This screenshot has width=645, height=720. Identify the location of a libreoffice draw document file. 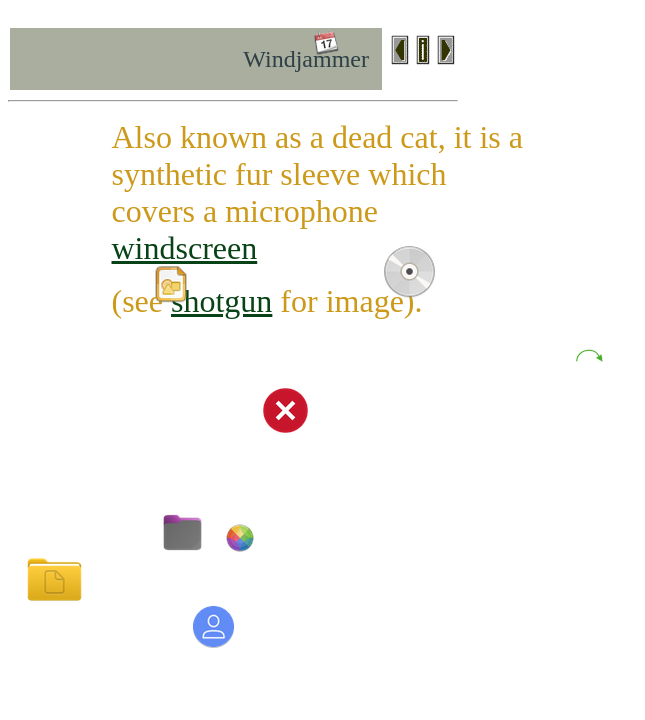
(171, 284).